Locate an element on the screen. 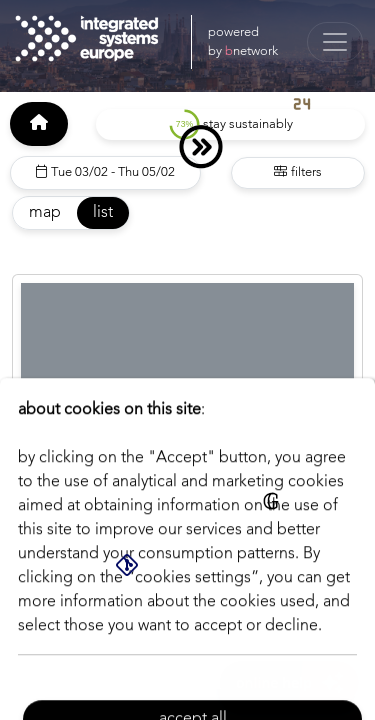 This screenshot has height=720, width=375. access git repository settings is located at coordinates (127, 565).